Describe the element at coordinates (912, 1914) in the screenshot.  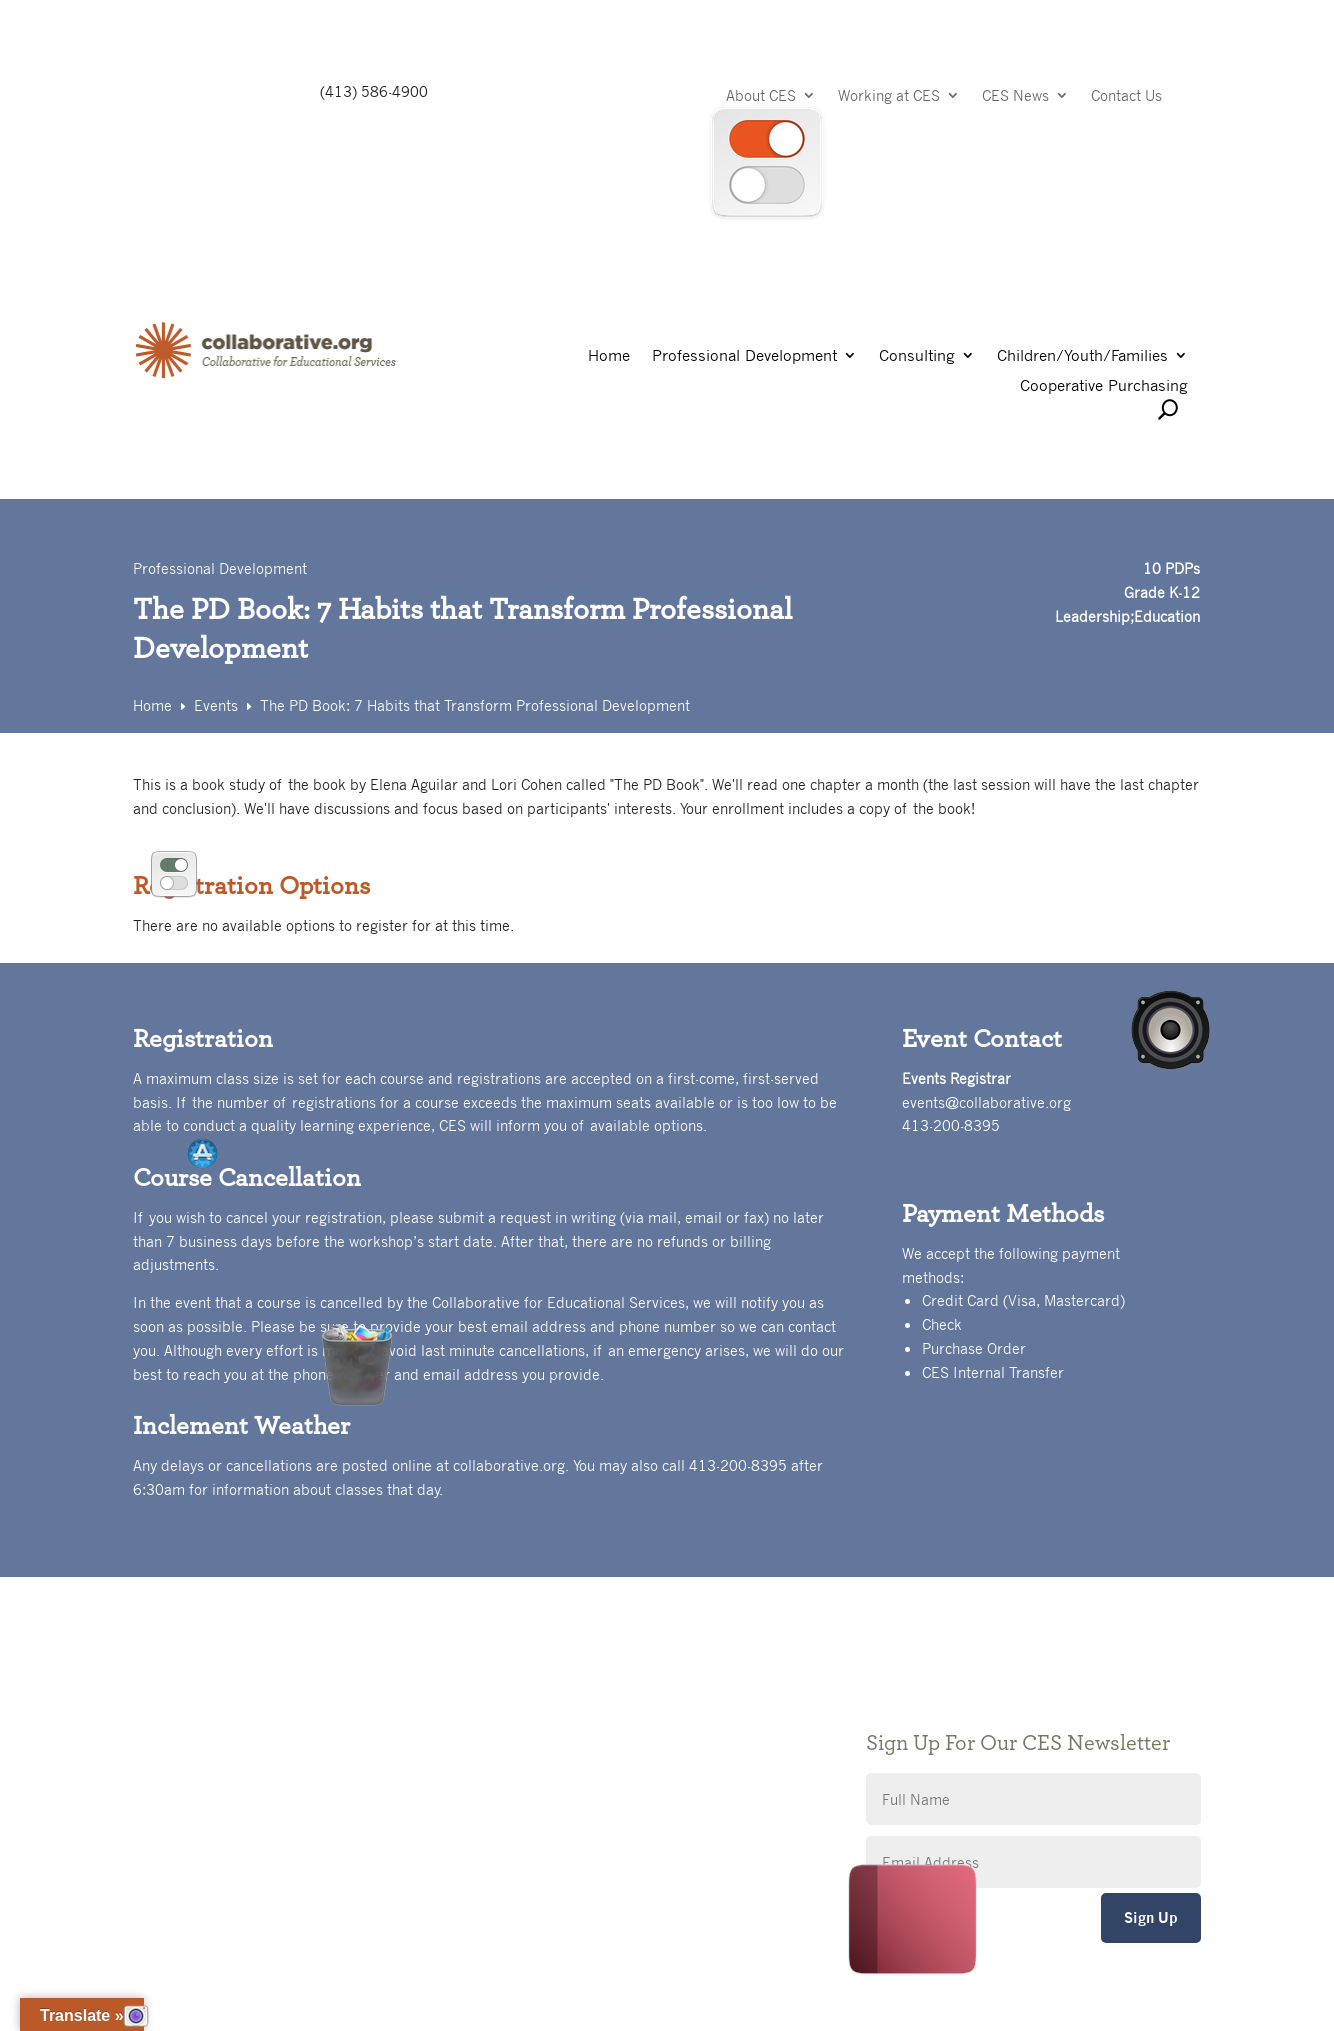
I see `access desktop folder contents` at that location.